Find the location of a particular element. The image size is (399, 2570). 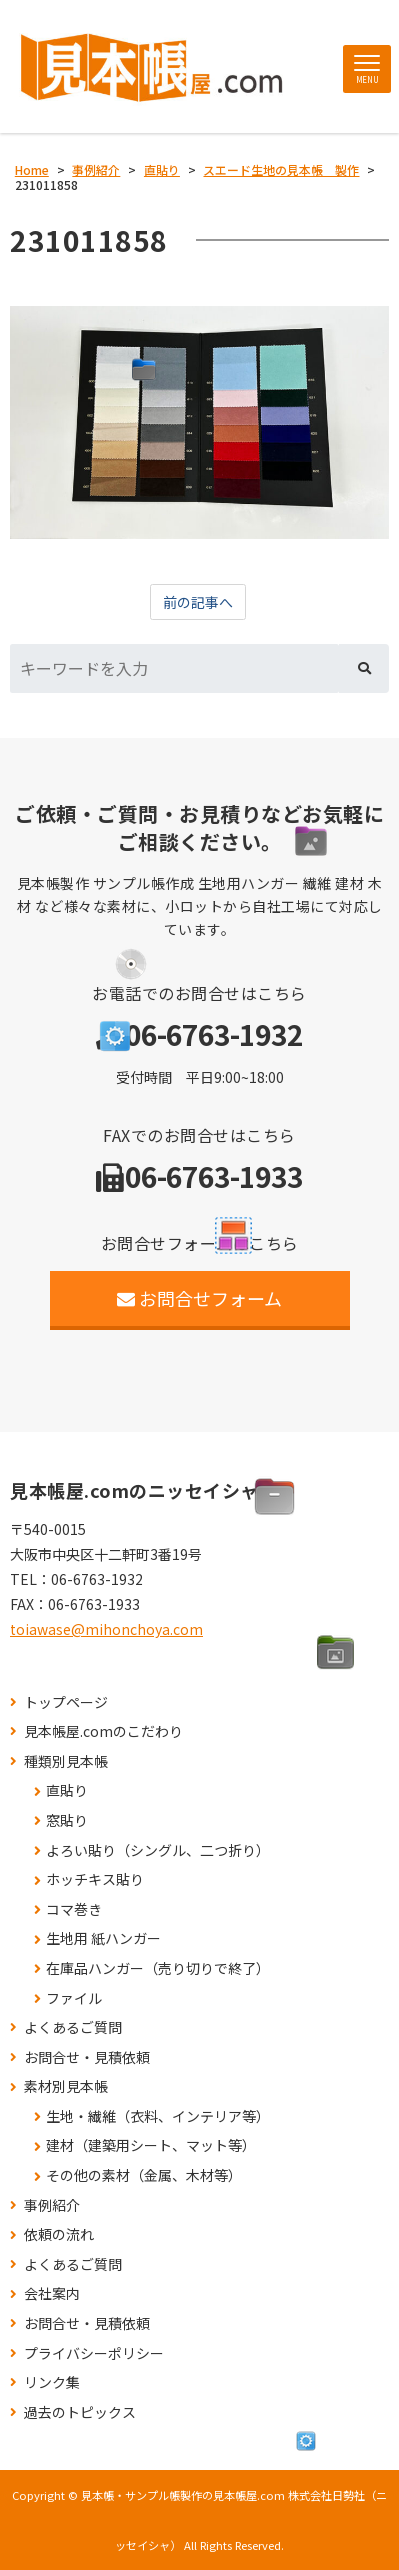

drop files here to move them into this folder is located at coordinates (144, 369).